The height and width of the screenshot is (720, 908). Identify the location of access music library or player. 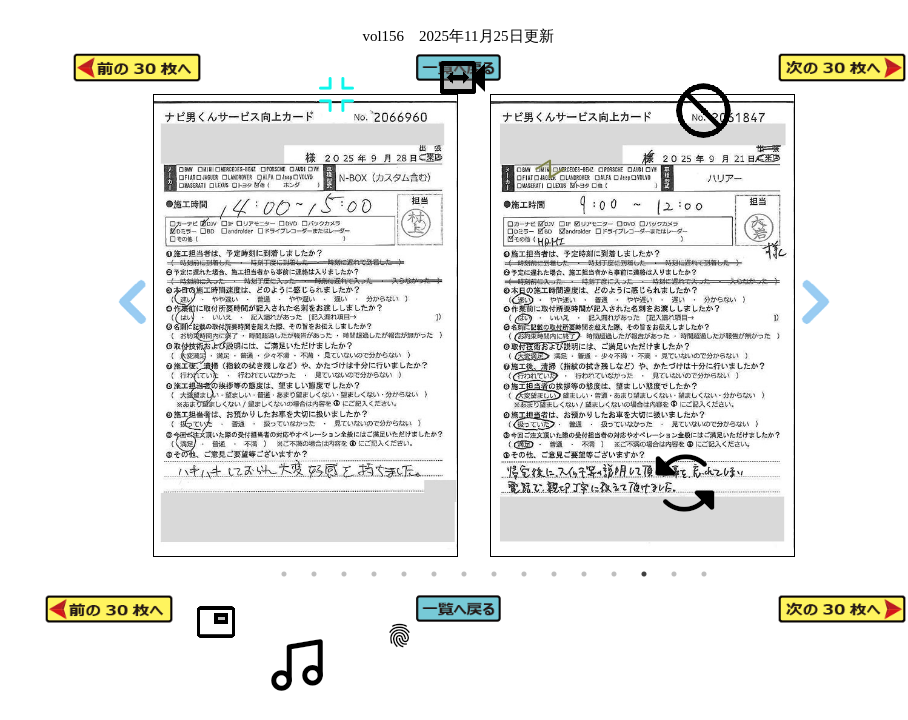
(297, 665).